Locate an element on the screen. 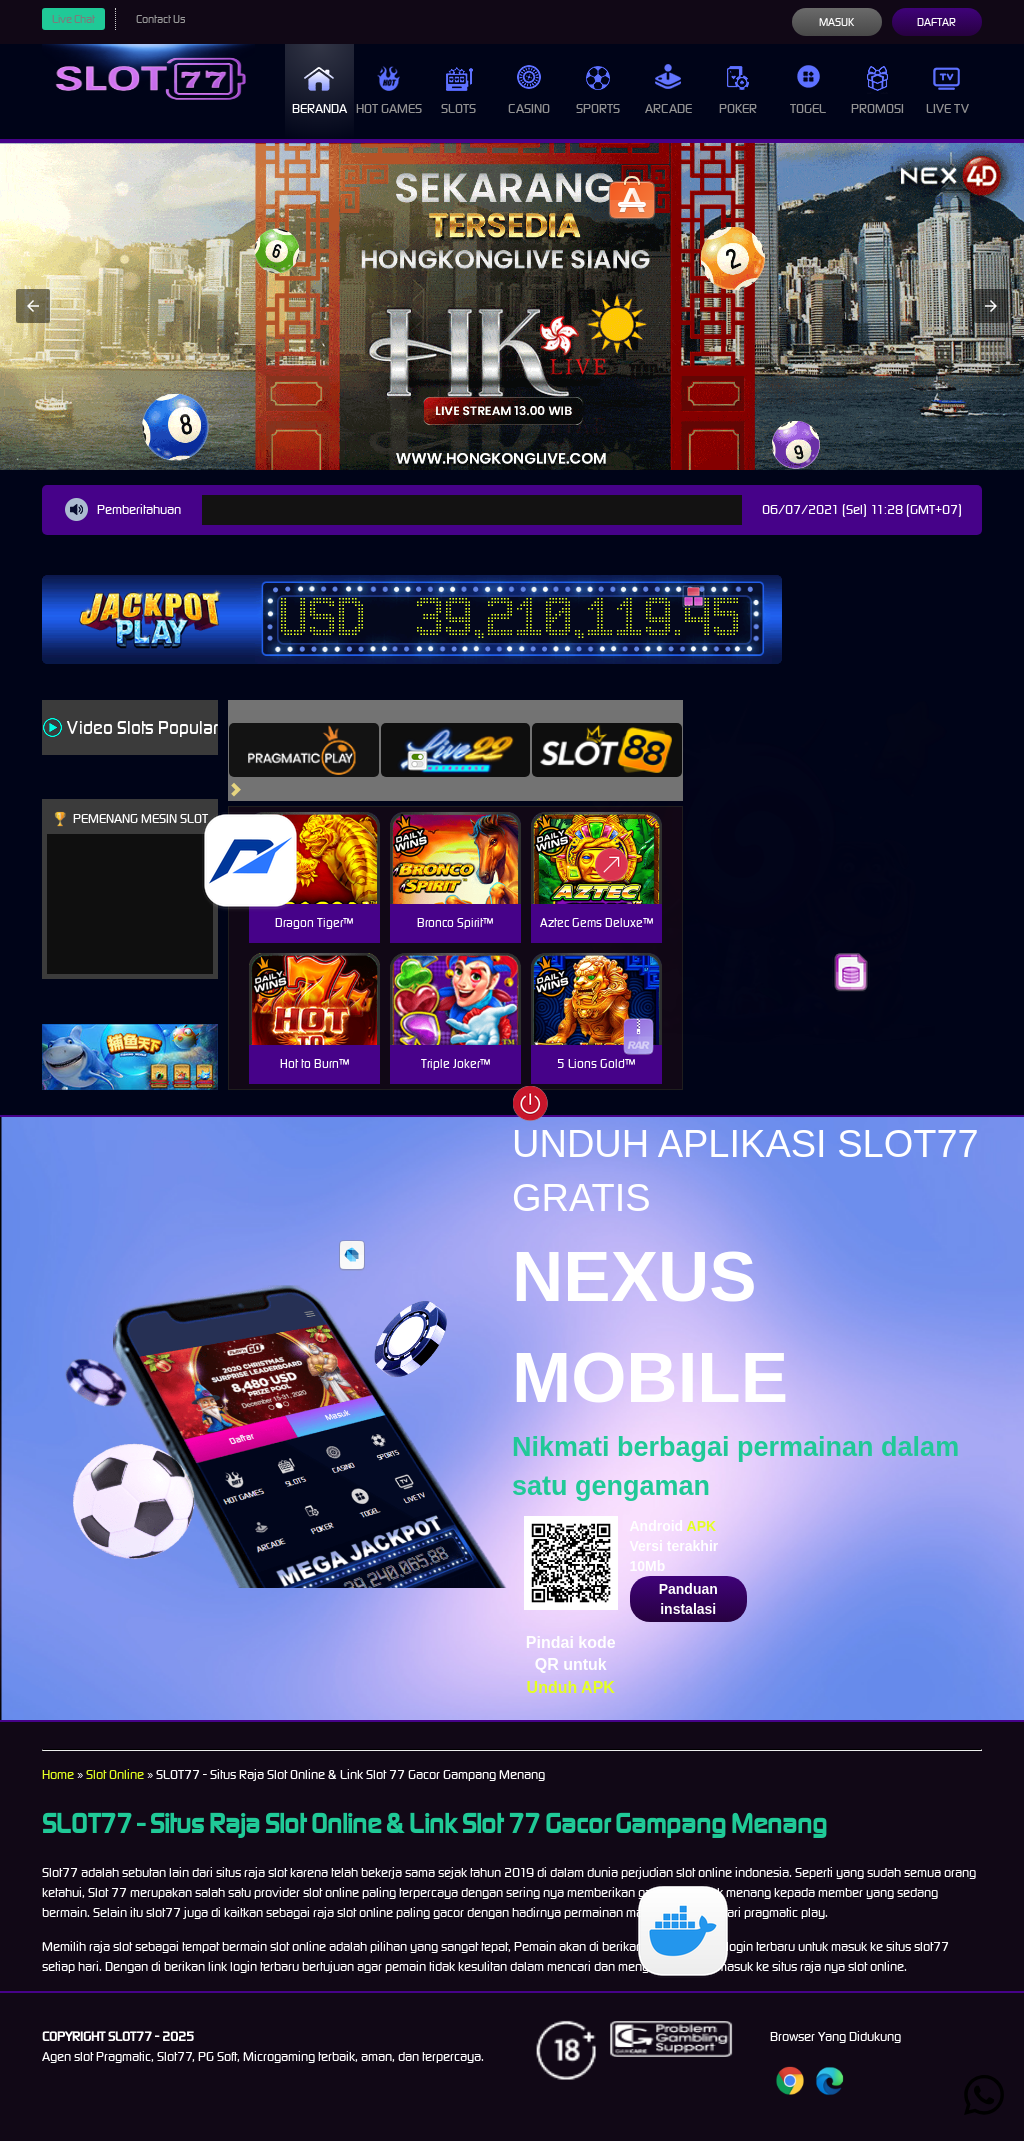 This screenshot has width=1024, height=2141. select all items in the current view is located at coordinates (693, 596).